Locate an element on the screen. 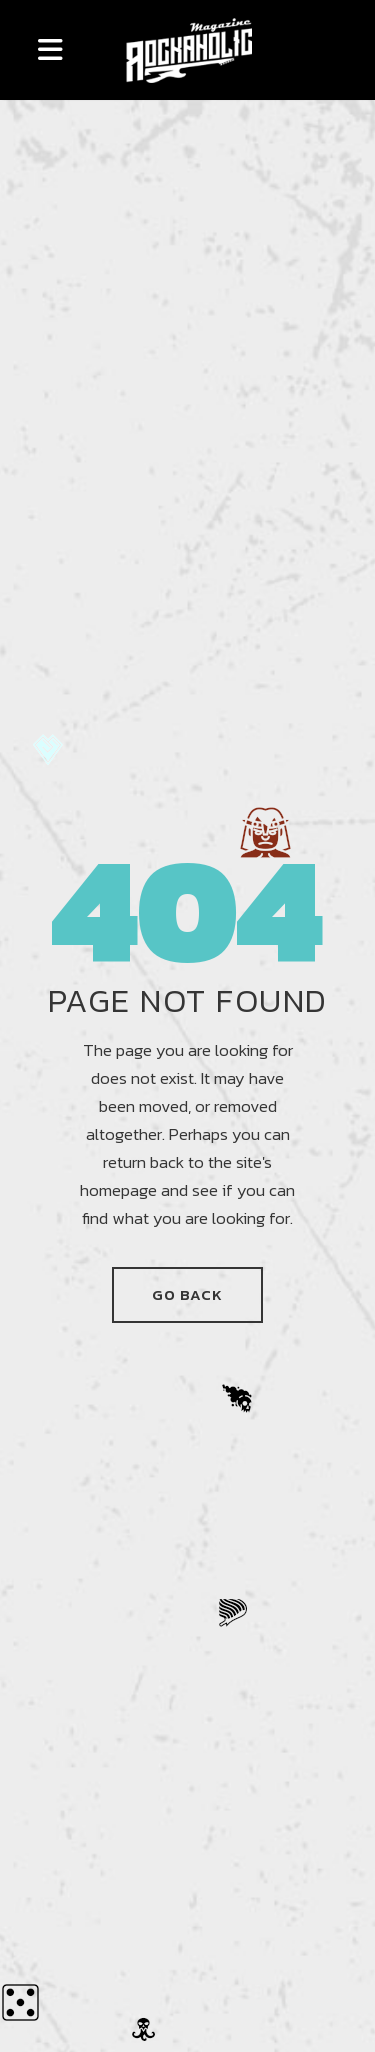 The height and width of the screenshot is (2052, 375). select barbarian character class is located at coordinates (265, 832).